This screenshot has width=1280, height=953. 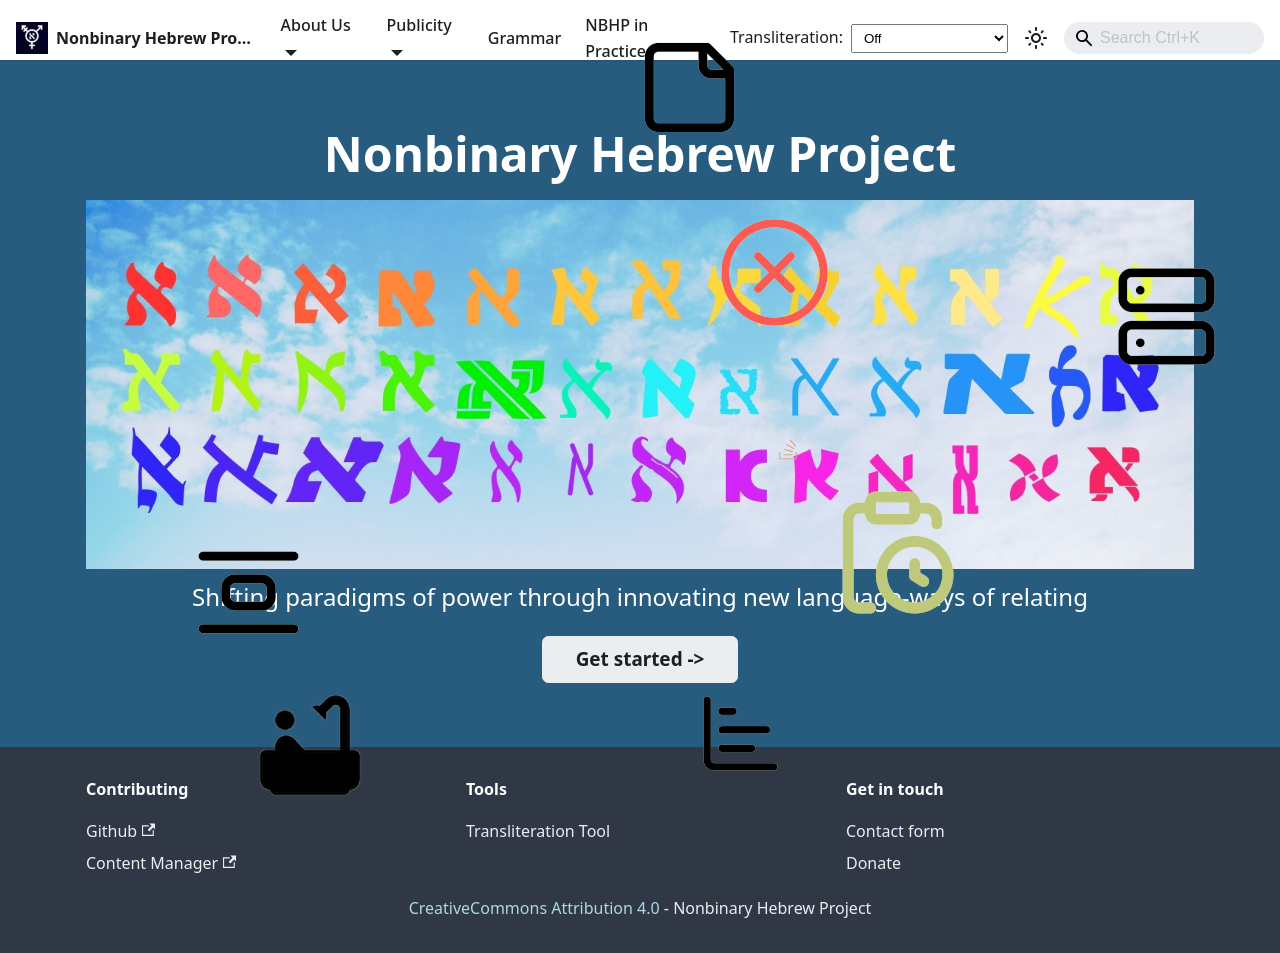 What do you see at coordinates (1166, 316) in the screenshot?
I see `access server settings or management` at bounding box center [1166, 316].